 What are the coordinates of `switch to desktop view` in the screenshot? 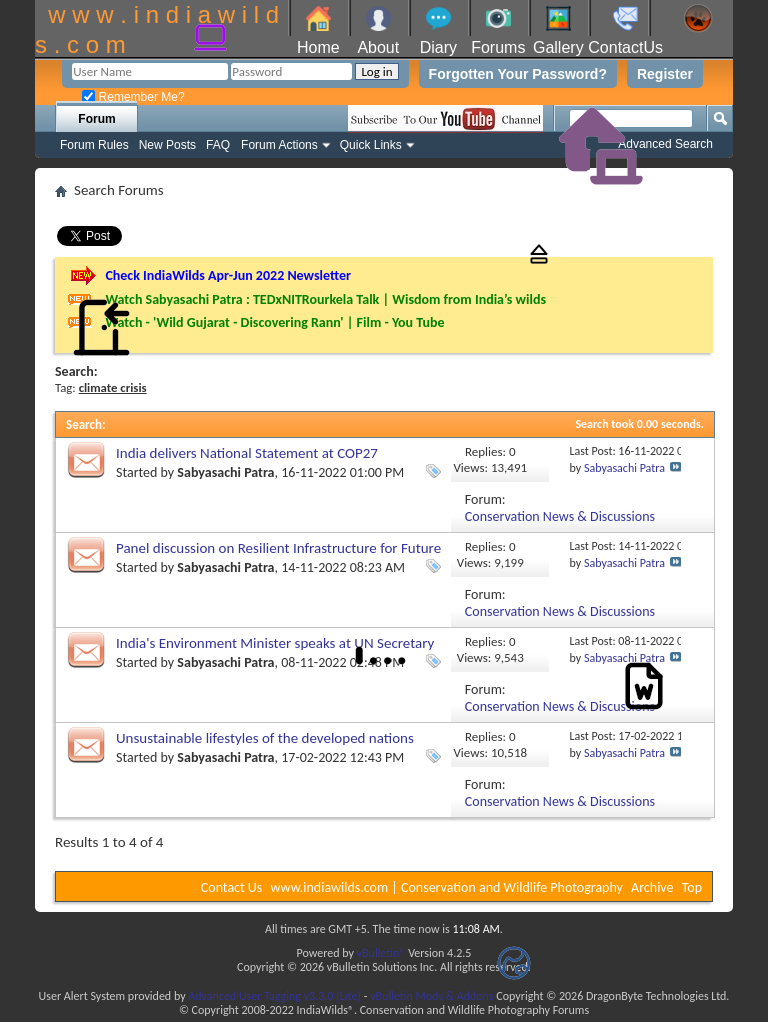 It's located at (210, 37).